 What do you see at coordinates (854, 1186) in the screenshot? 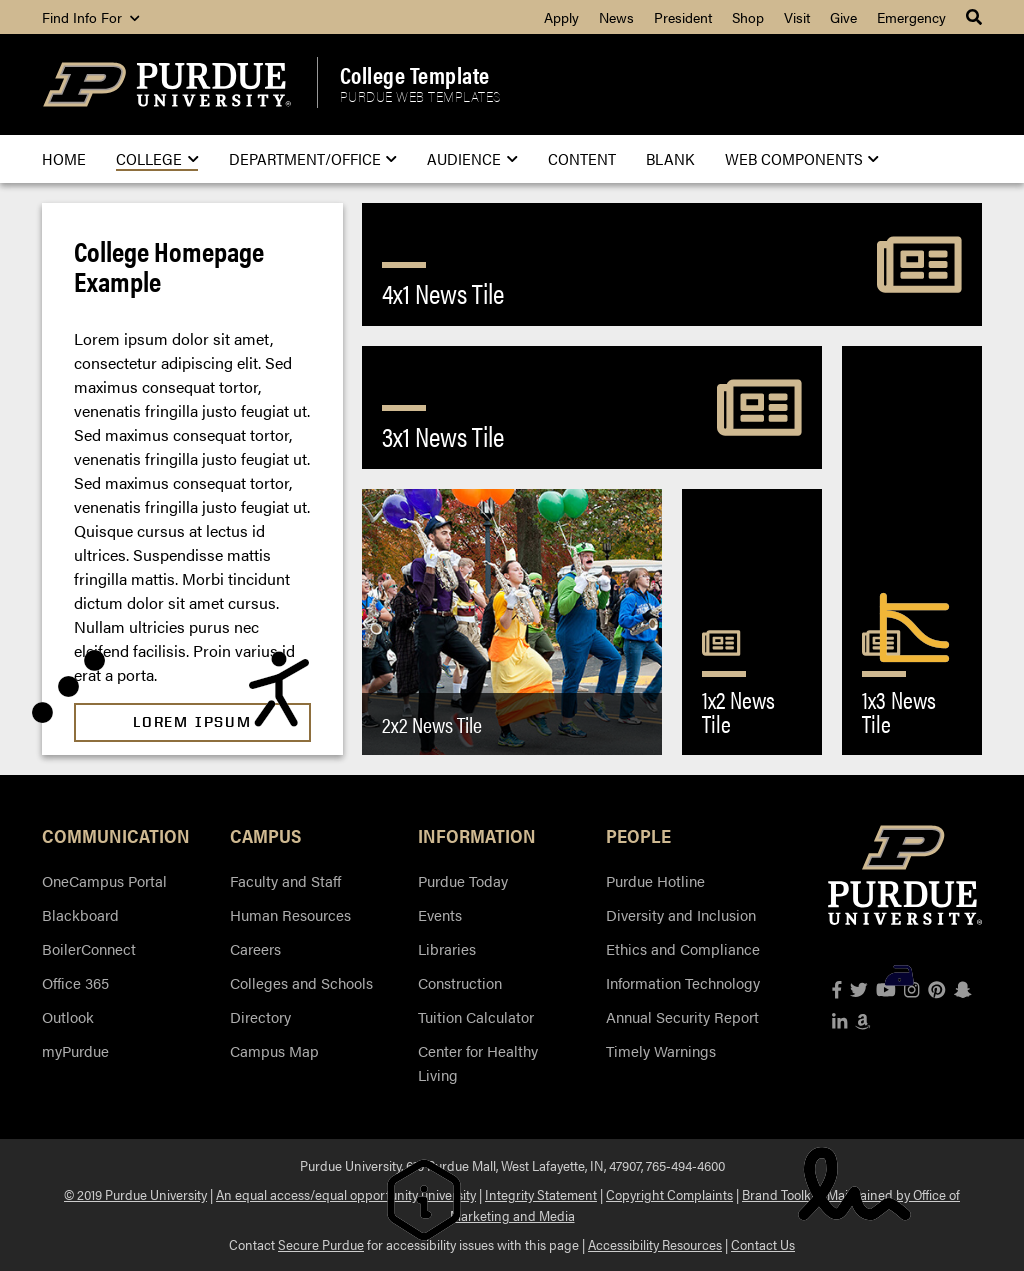
I see `add your signature to a document` at bounding box center [854, 1186].